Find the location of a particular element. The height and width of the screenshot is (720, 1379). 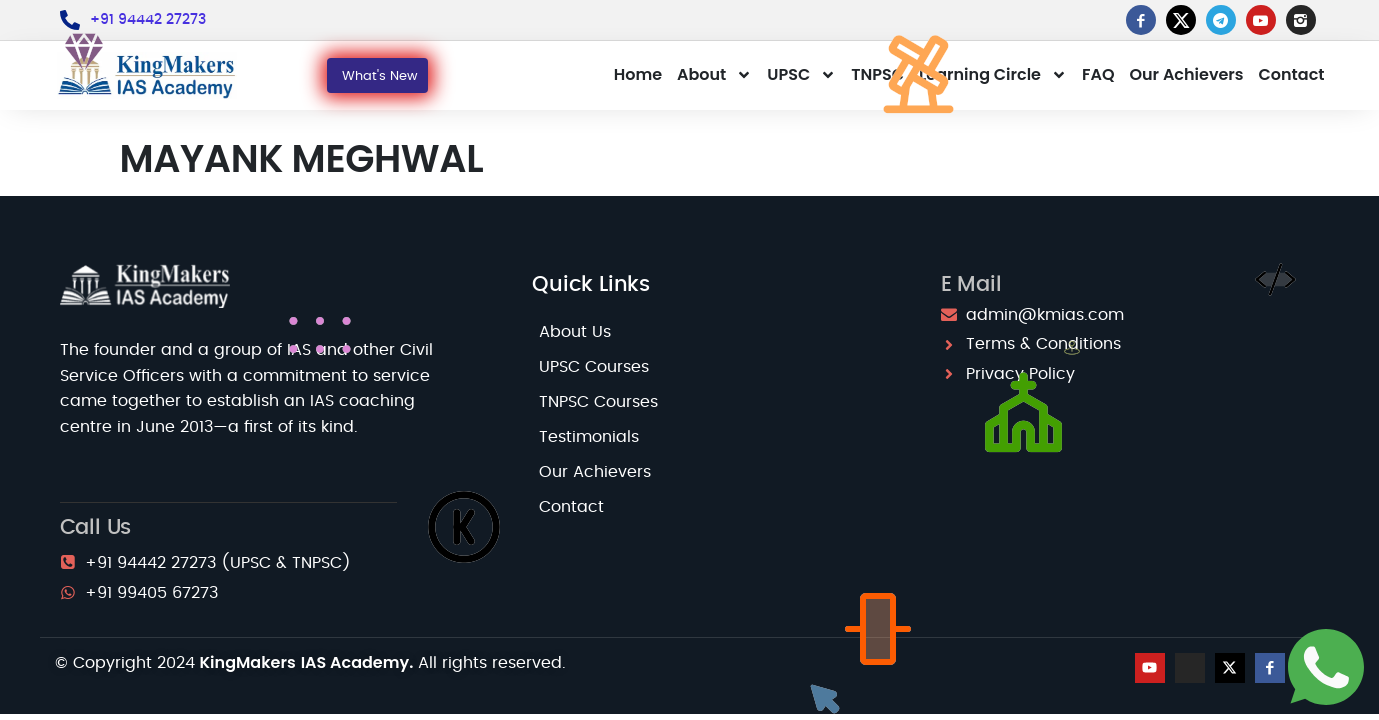

view nearby churches or places of worship is located at coordinates (1023, 416).